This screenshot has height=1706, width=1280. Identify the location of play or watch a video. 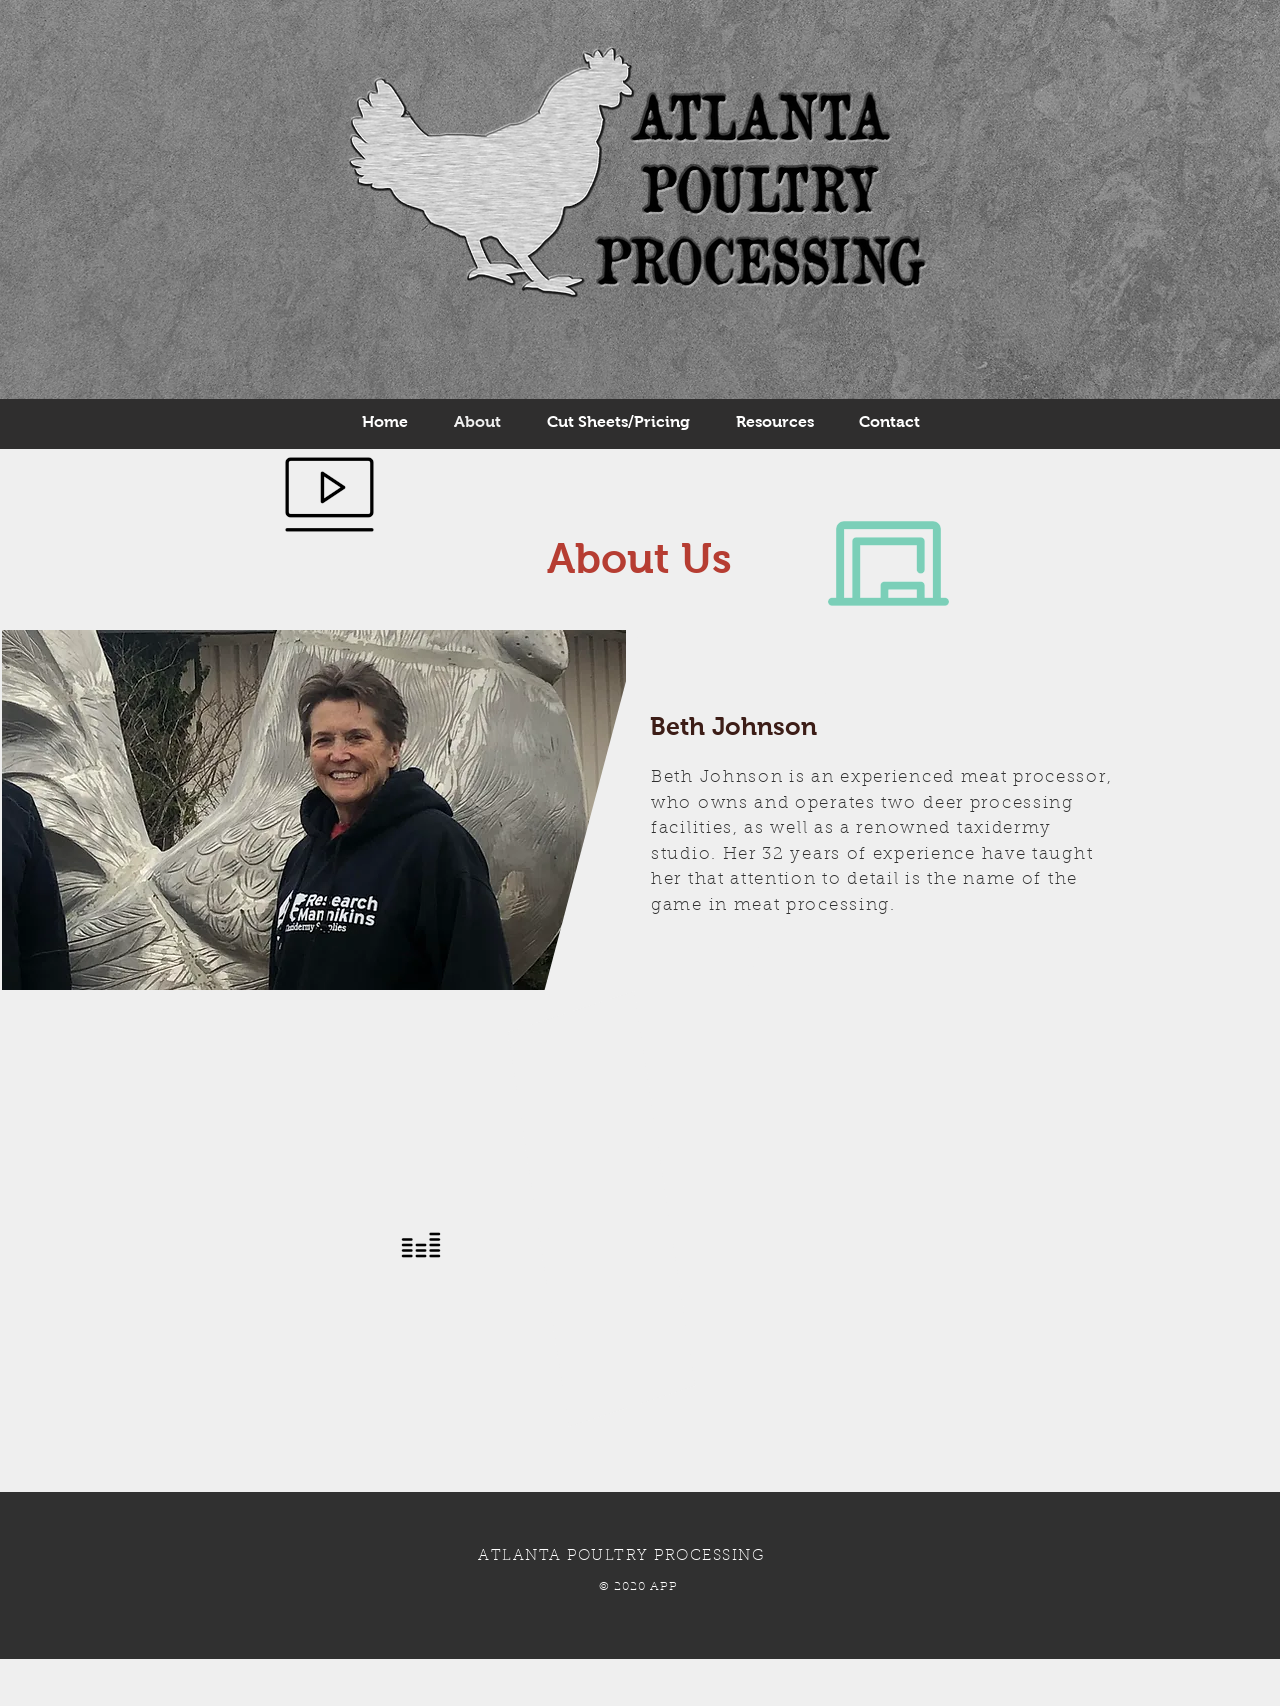
(329, 494).